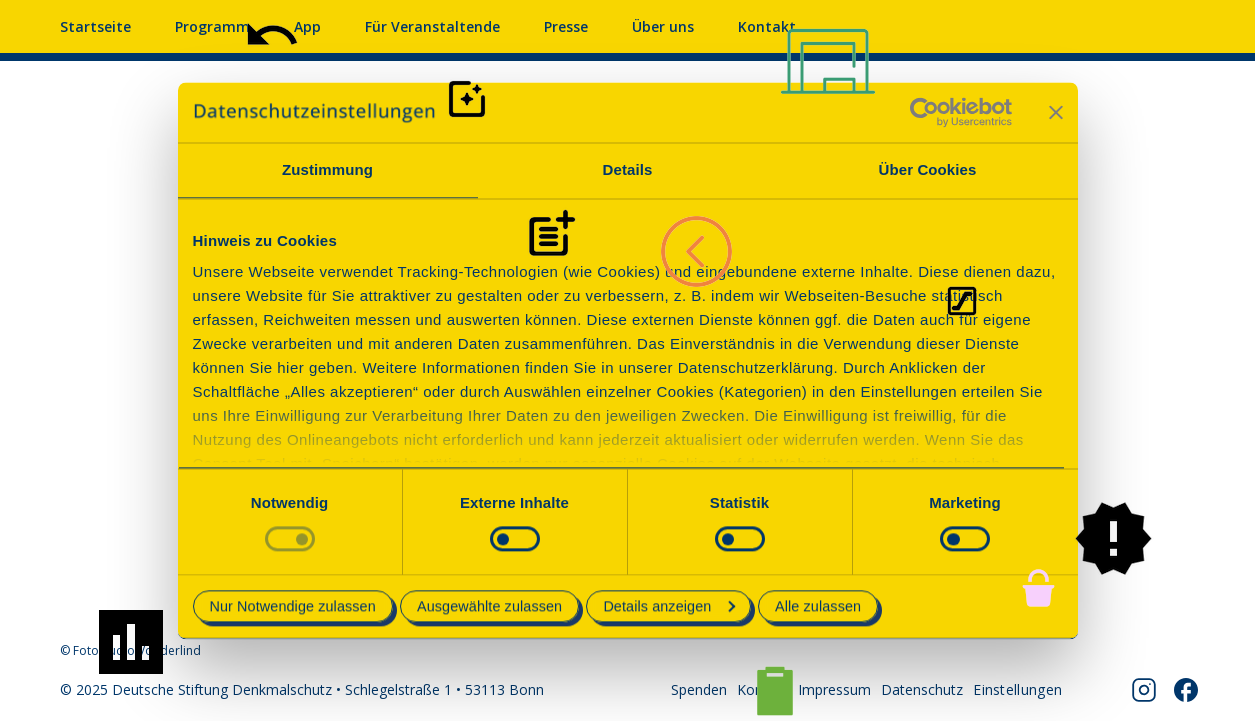 The height and width of the screenshot is (721, 1255). Describe the element at coordinates (696, 251) in the screenshot. I see `go back to the previous screen` at that location.